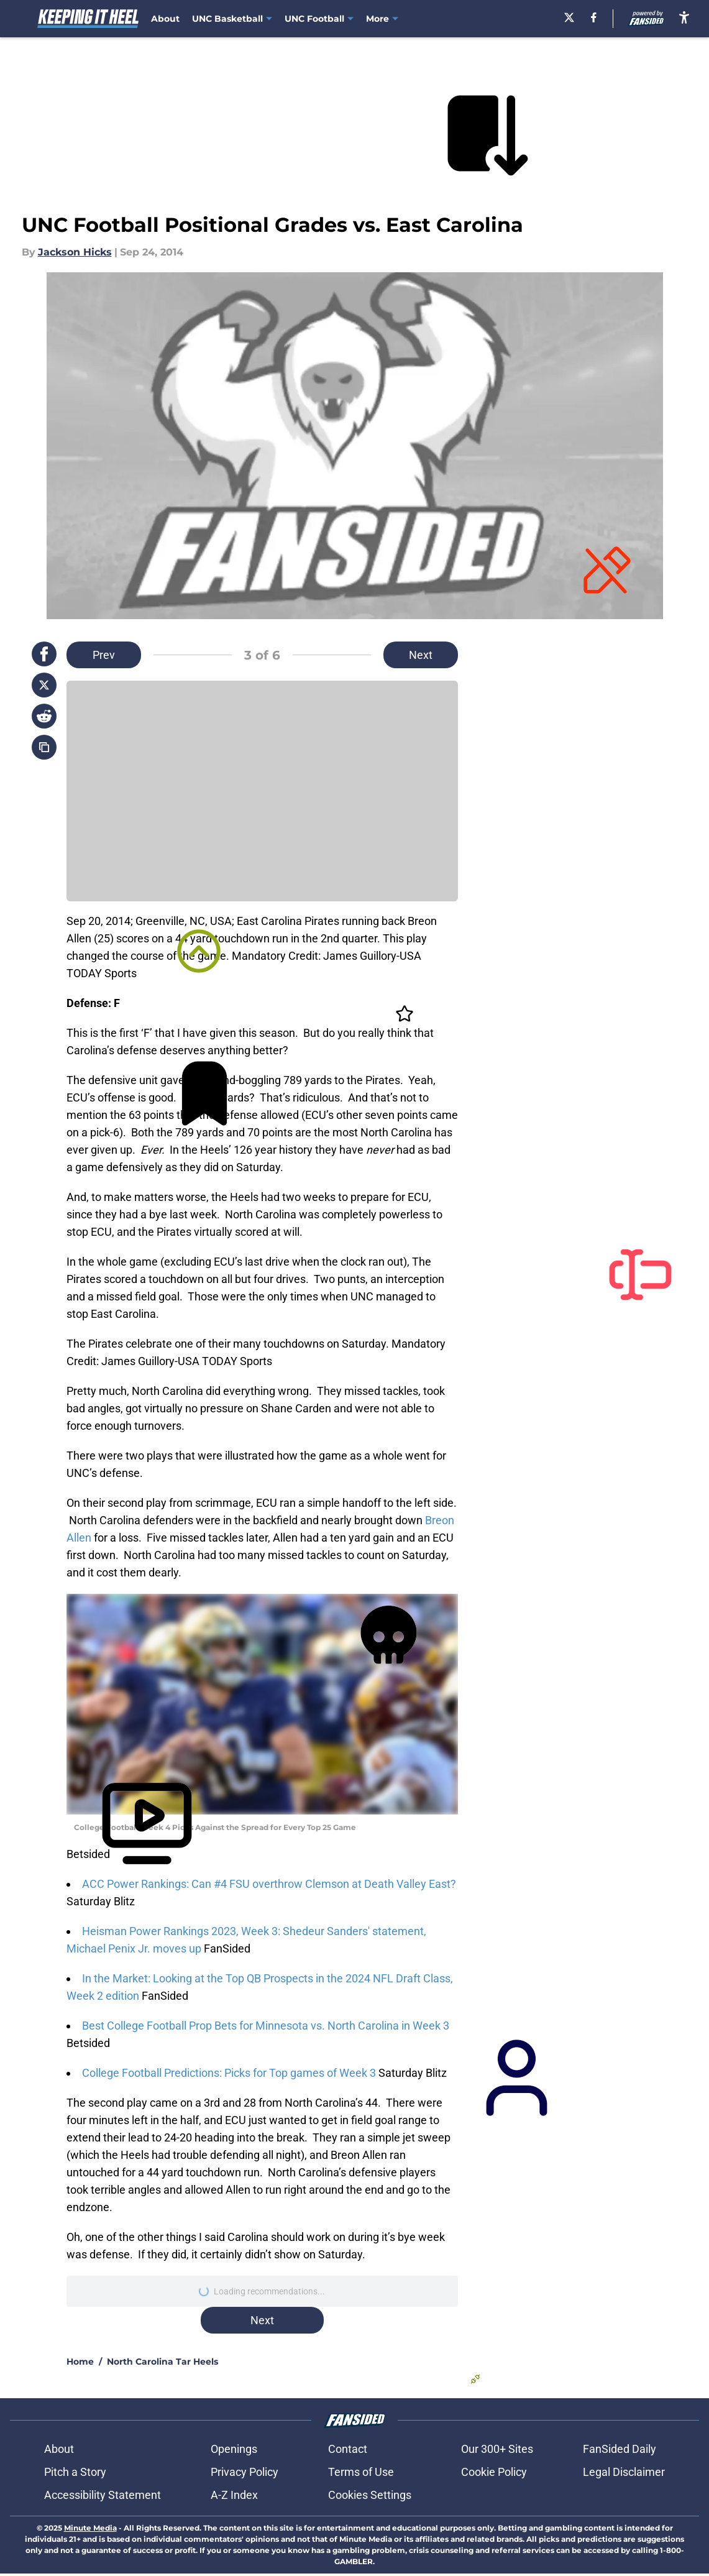  Describe the element at coordinates (606, 571) in the screenshot. I see `editing is disabled or unavailable` at that location.